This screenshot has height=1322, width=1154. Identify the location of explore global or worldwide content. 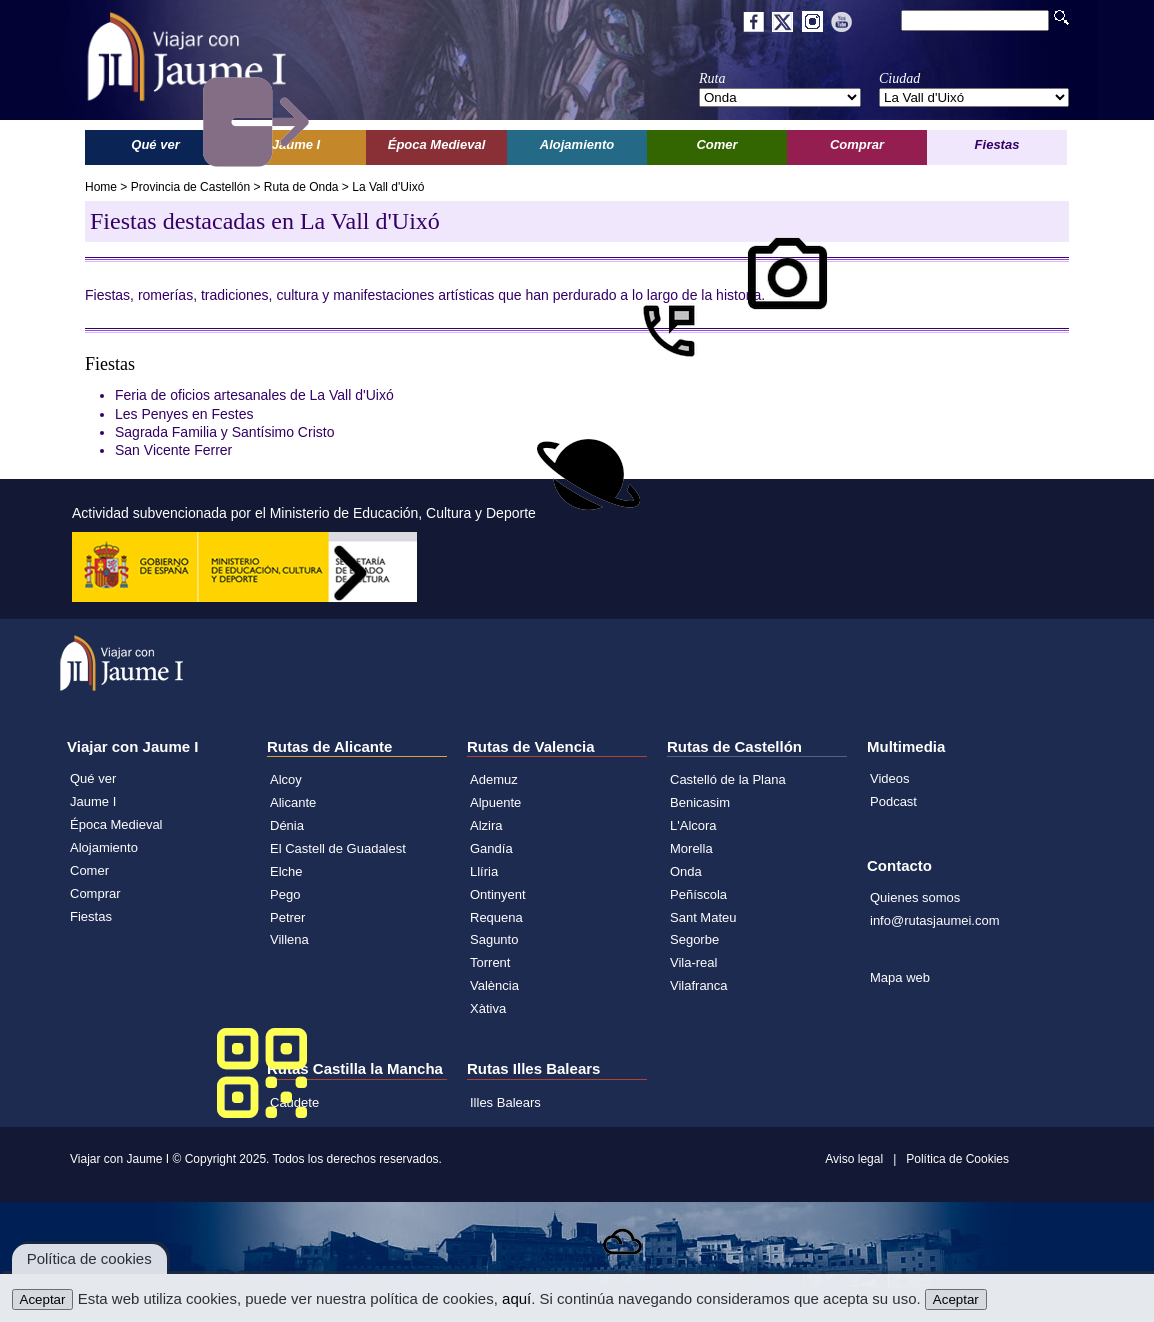
(588, 474).